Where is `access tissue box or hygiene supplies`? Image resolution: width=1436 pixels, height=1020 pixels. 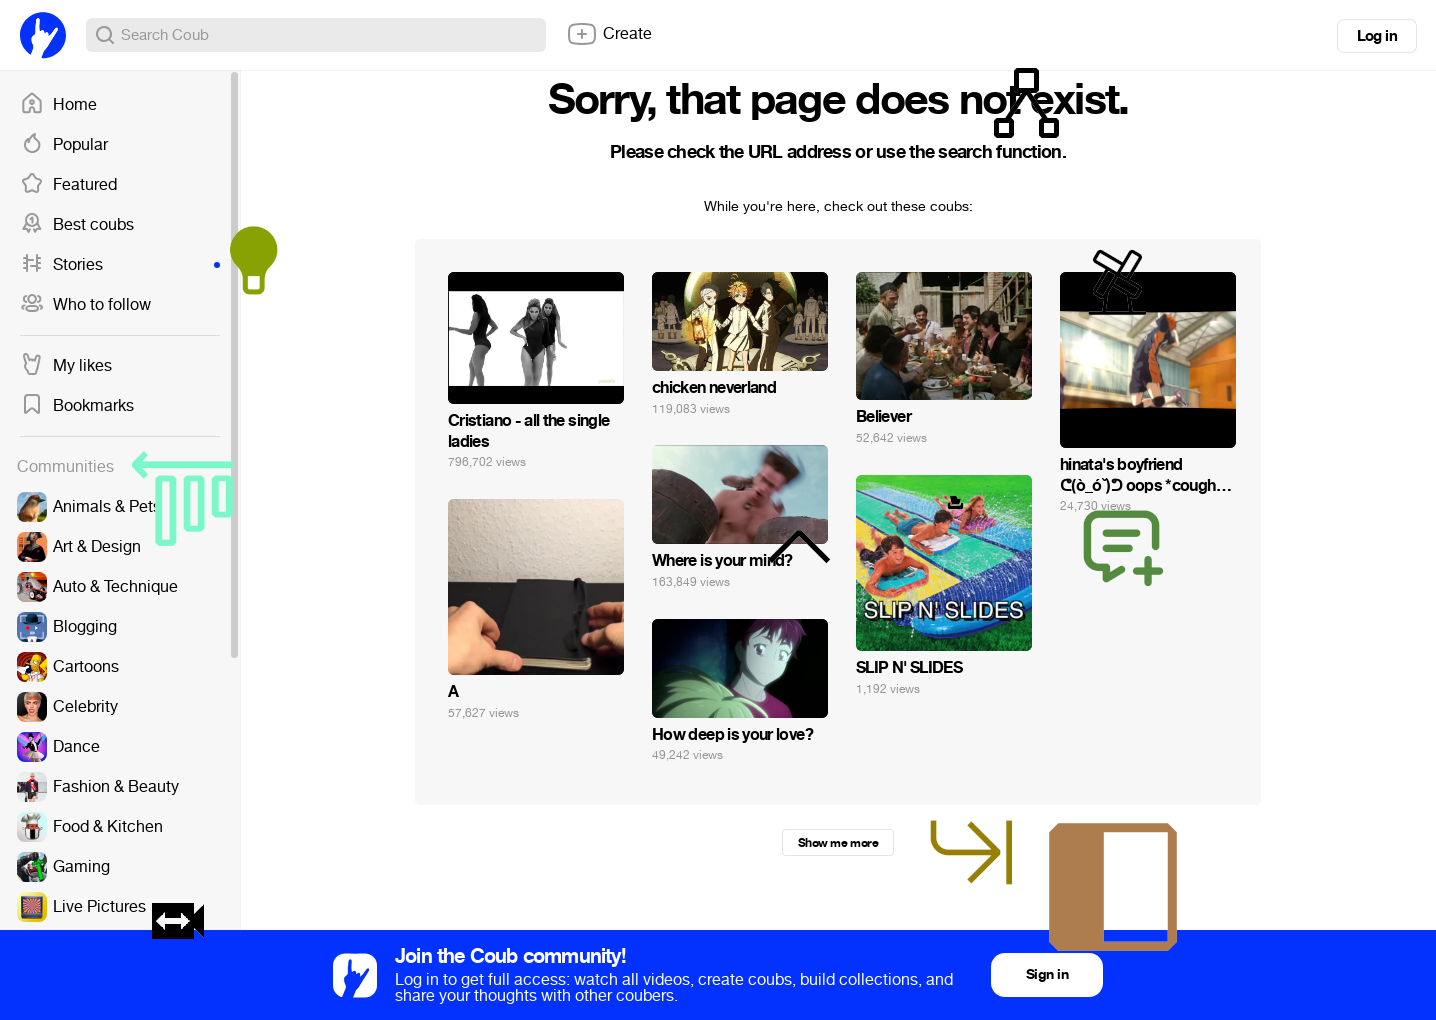
access tissue box or hygiene supplies is located at coordinates (955, 502).